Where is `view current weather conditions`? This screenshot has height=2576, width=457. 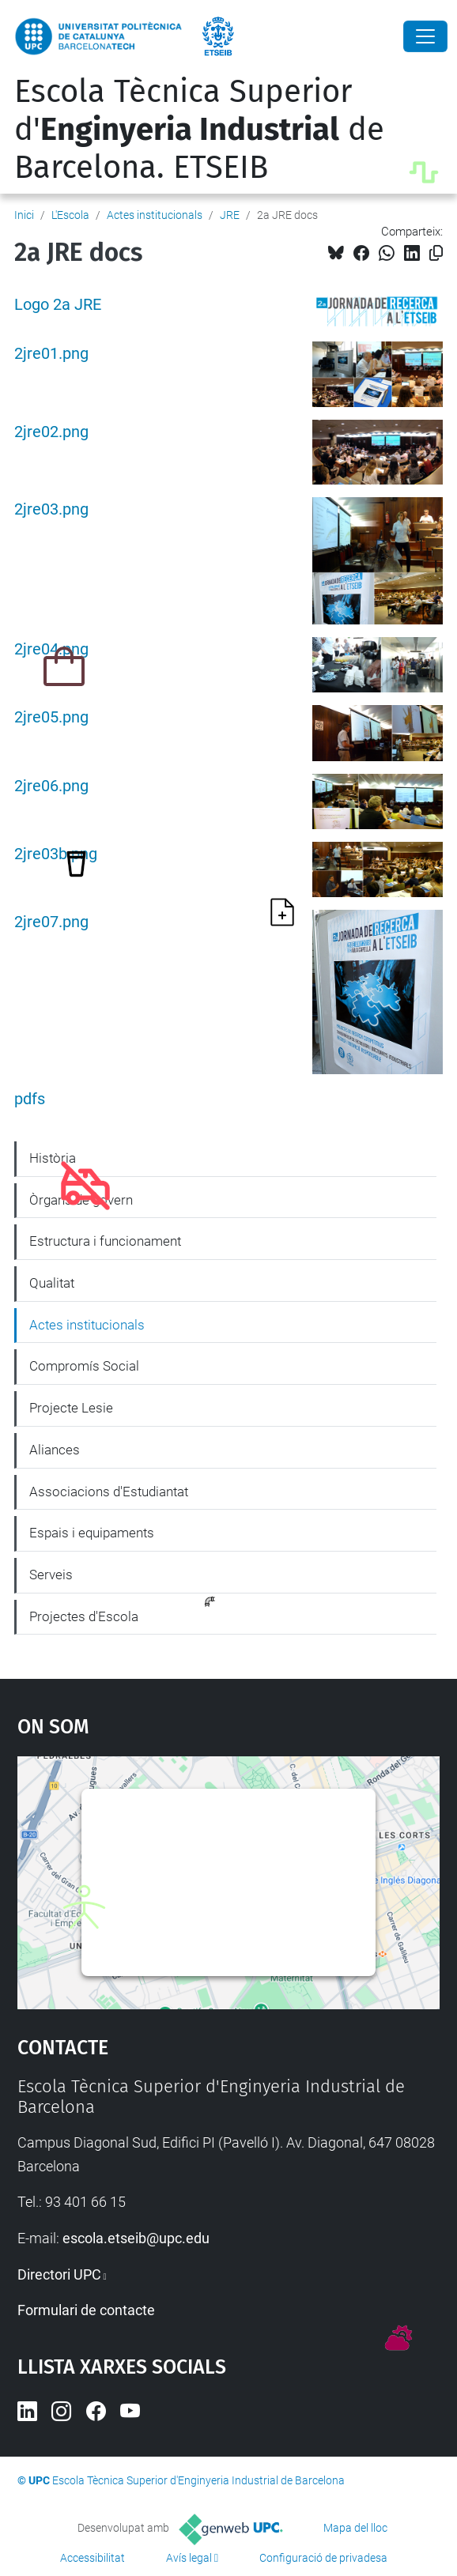
view current weather conditions is located at coordinates (398, 2338).